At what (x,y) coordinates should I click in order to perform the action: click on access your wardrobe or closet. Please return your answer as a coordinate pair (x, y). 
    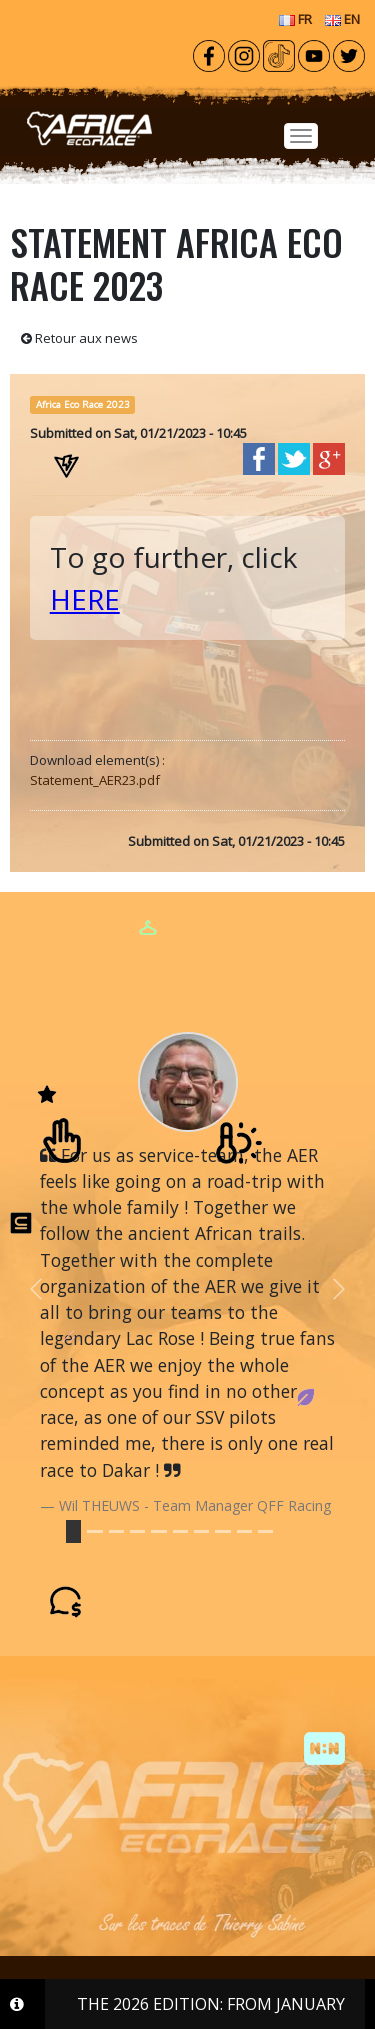
    Looking at the image, I should click on (148, 928).